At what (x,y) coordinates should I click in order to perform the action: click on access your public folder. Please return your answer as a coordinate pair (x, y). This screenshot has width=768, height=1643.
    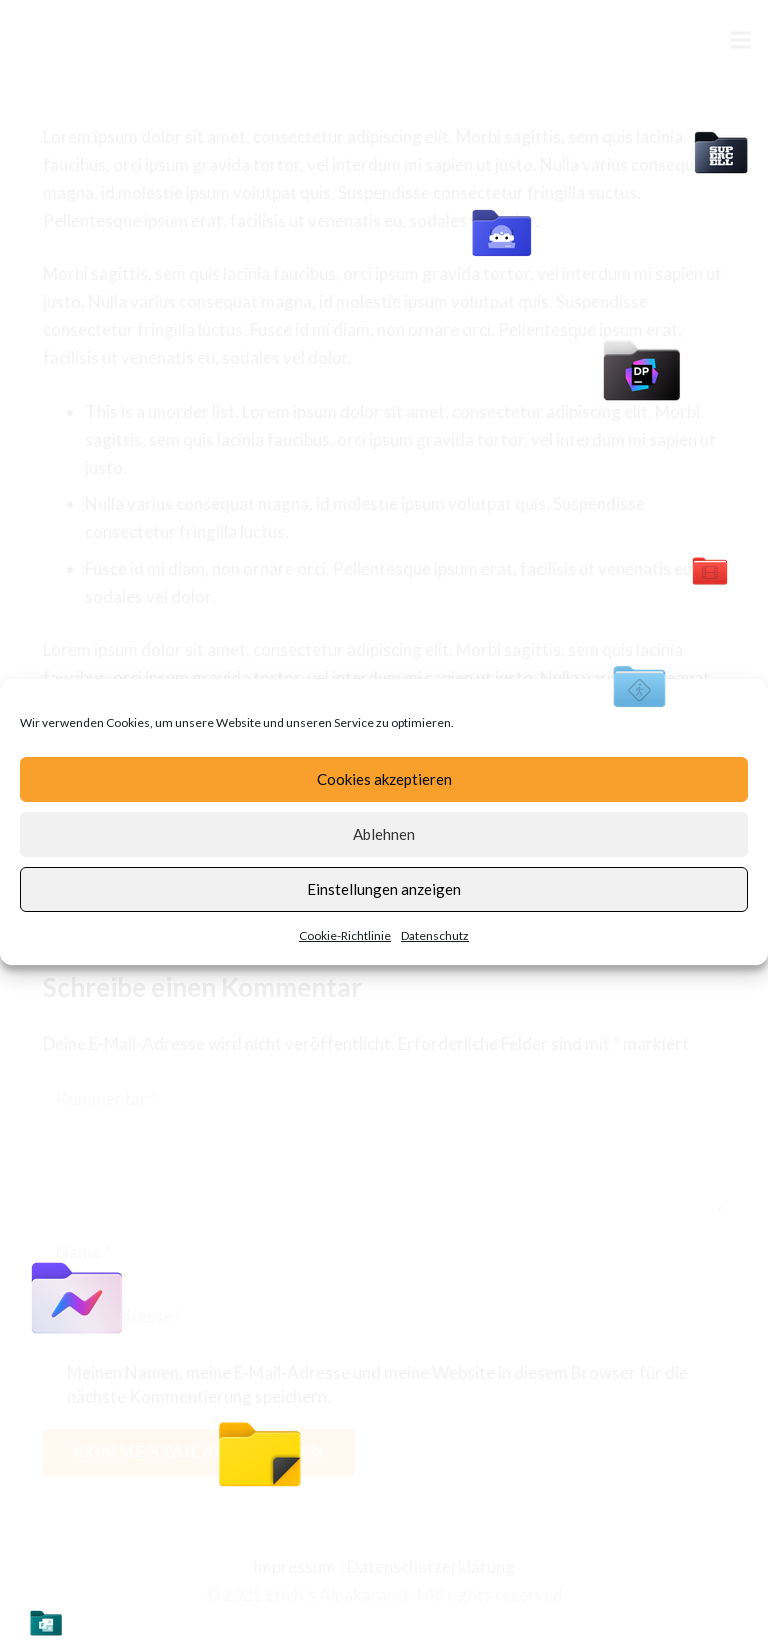
    Looking at the image, I should click on (639, 686).